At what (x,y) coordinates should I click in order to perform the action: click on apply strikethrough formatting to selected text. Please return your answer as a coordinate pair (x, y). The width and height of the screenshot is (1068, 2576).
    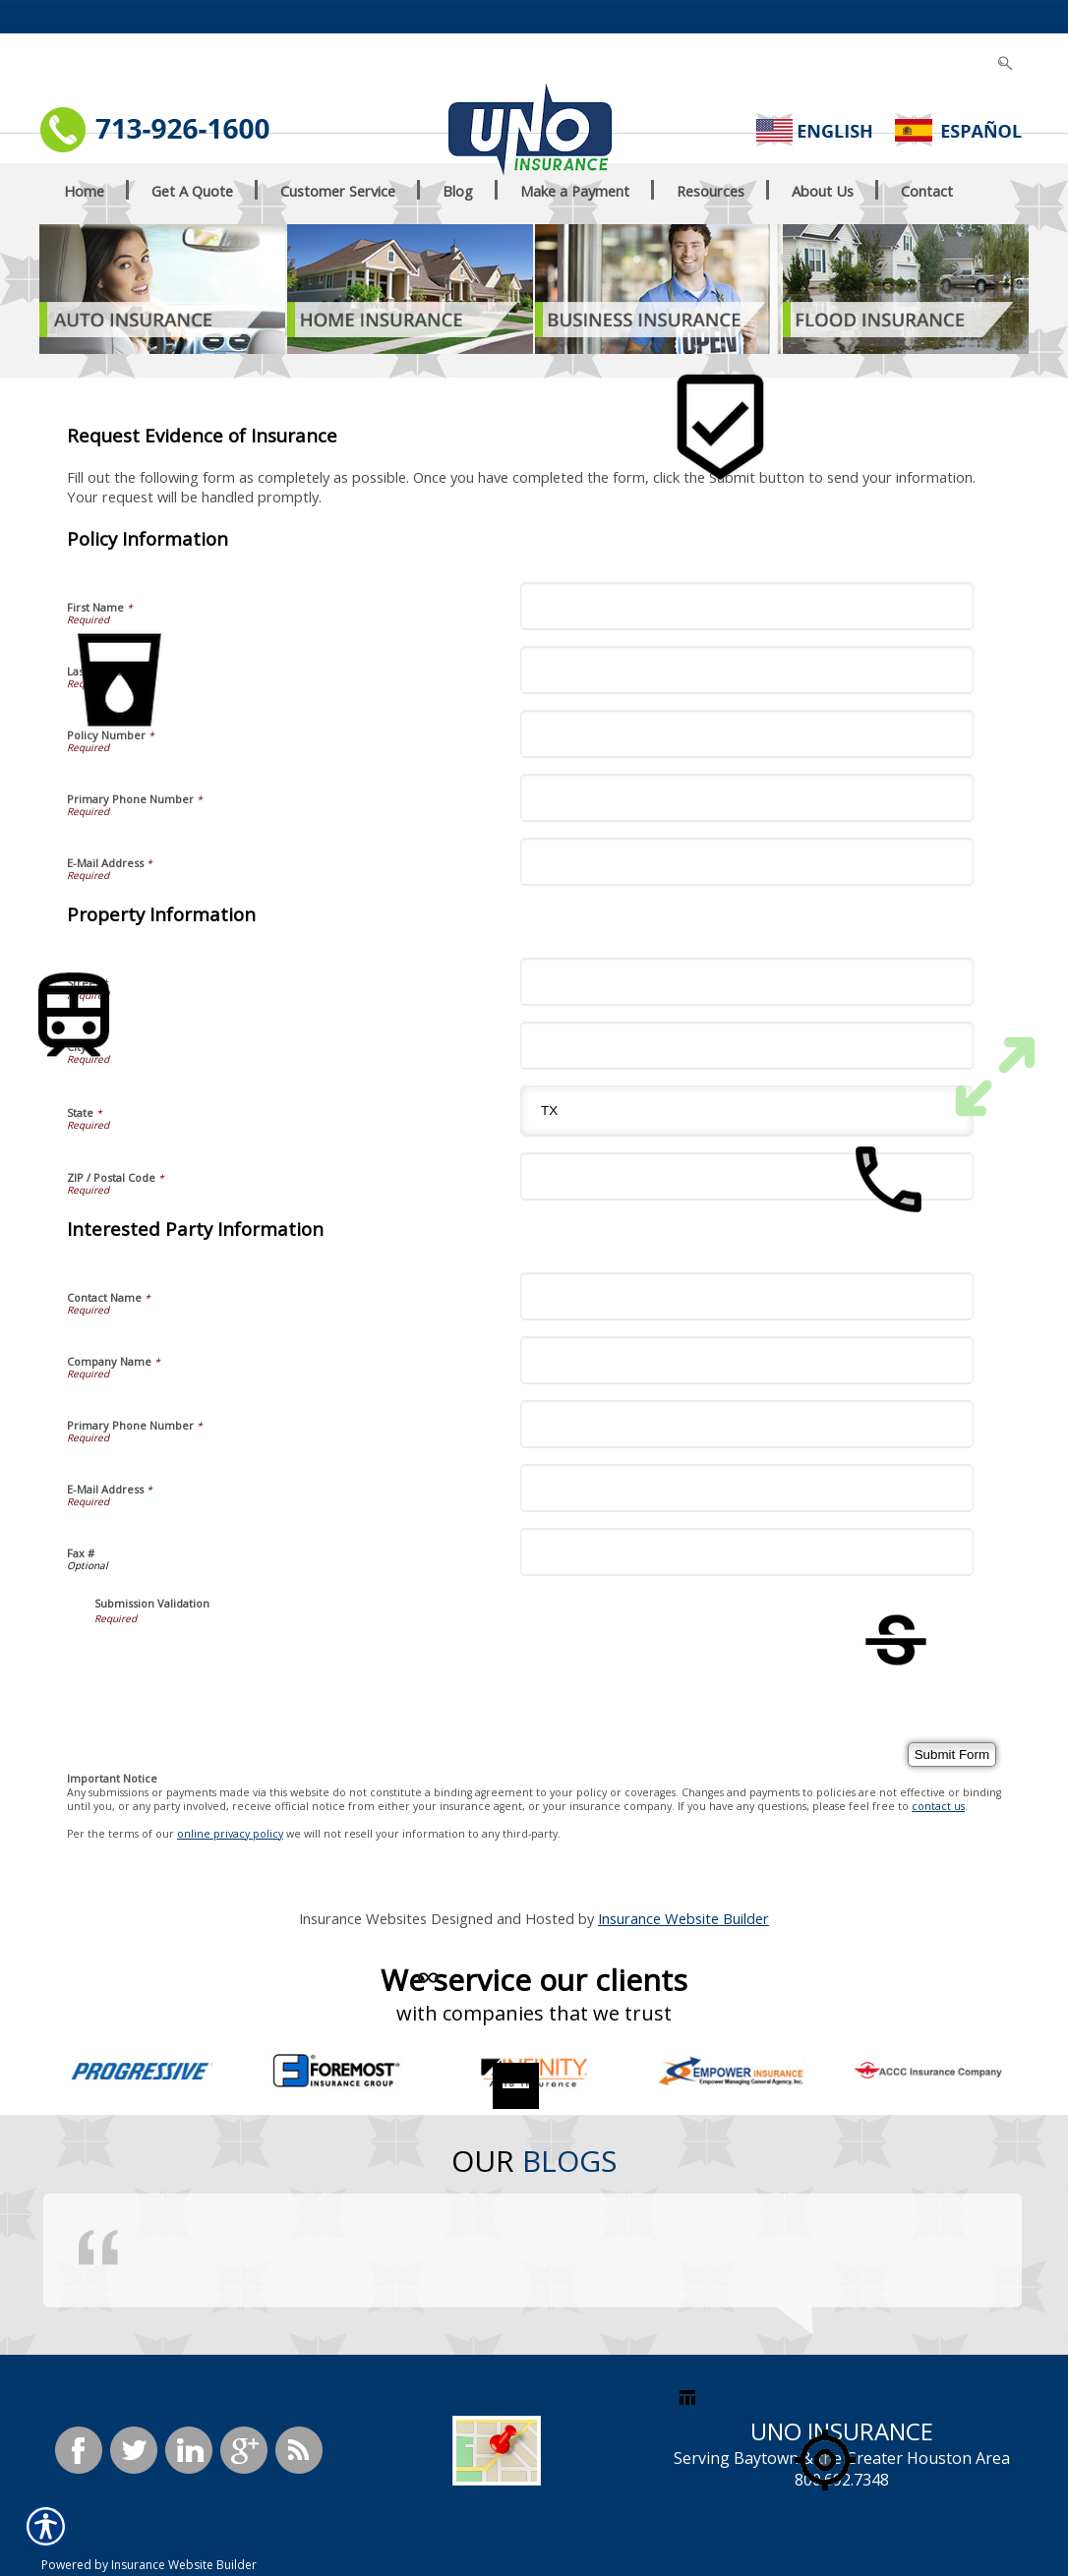
    Looking at the image, I should click on (896, 1645).